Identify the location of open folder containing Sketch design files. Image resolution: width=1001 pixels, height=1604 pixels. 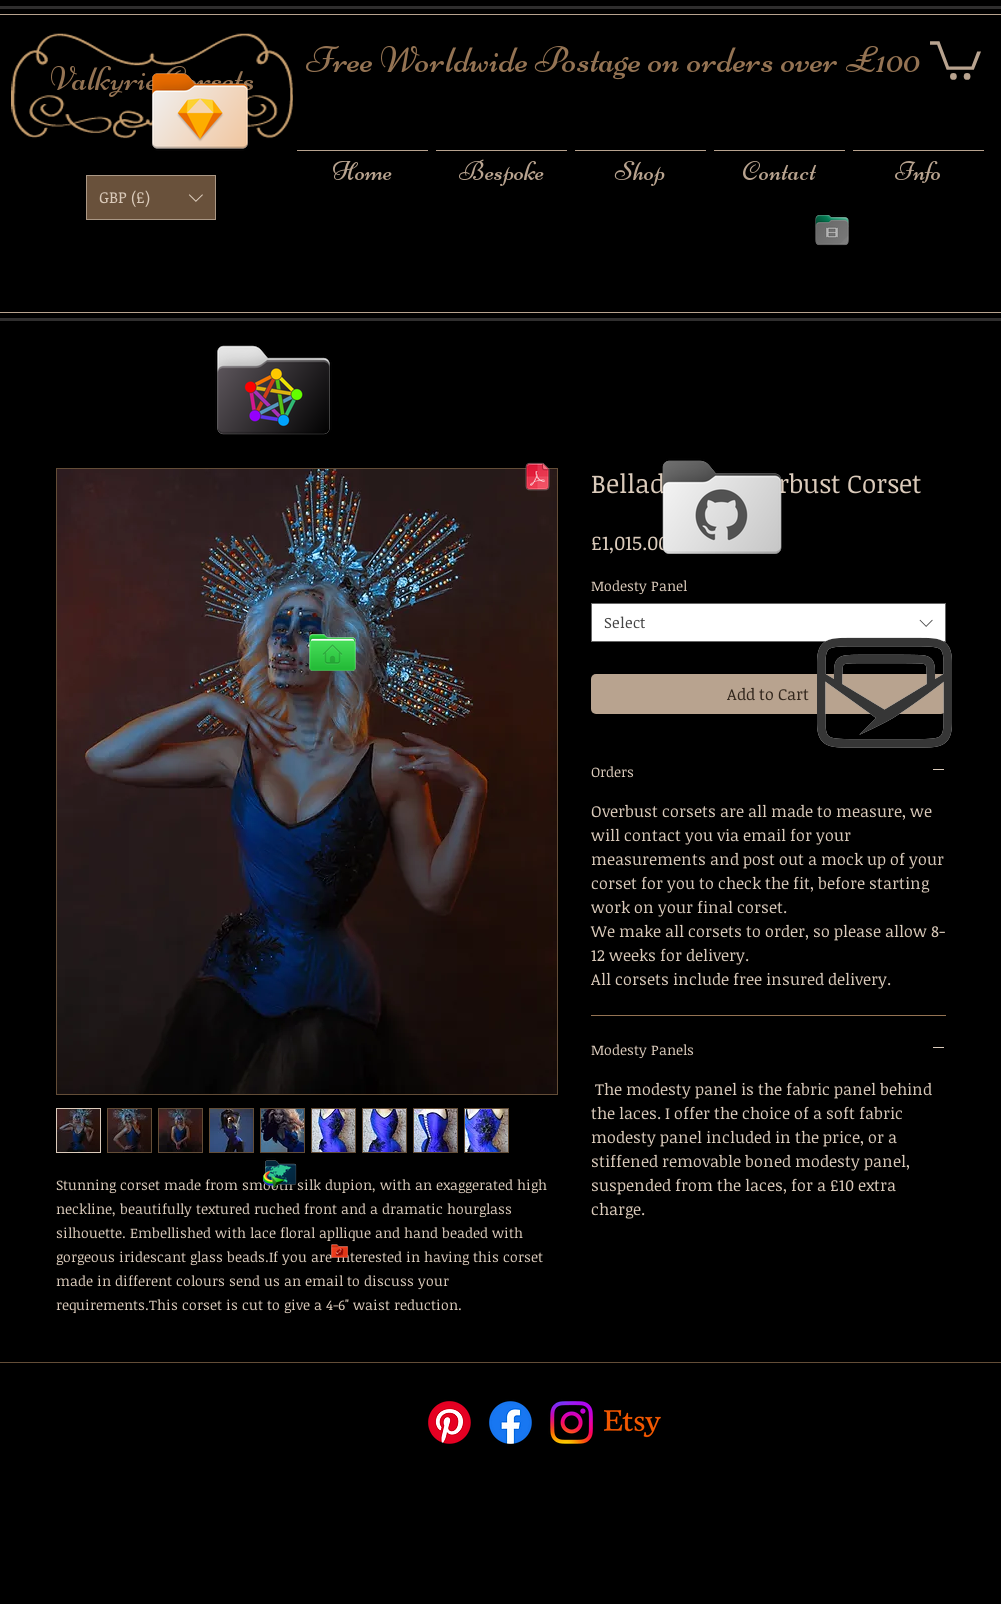
(199, 113).